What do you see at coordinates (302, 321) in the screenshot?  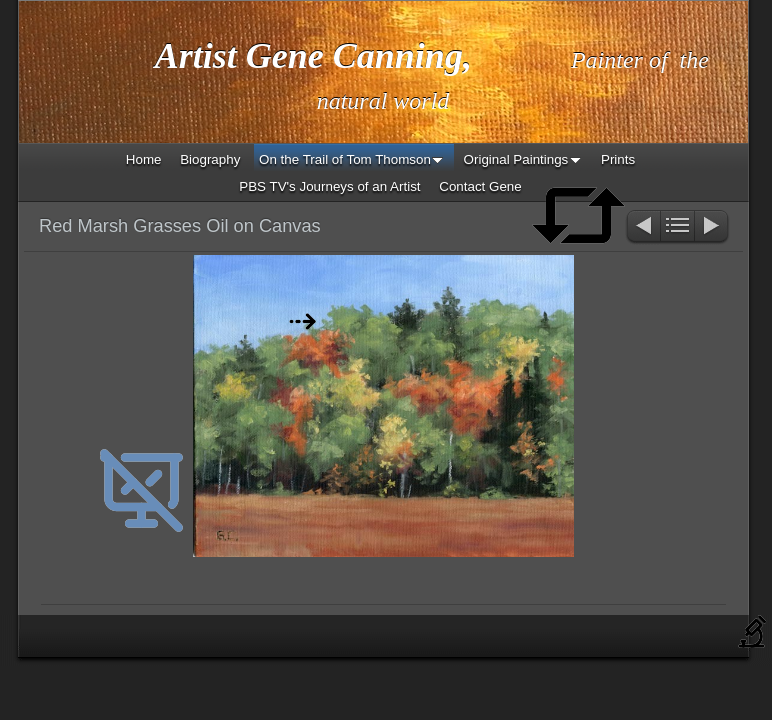 I see `continue to next step` at bounding box center [302, 321].